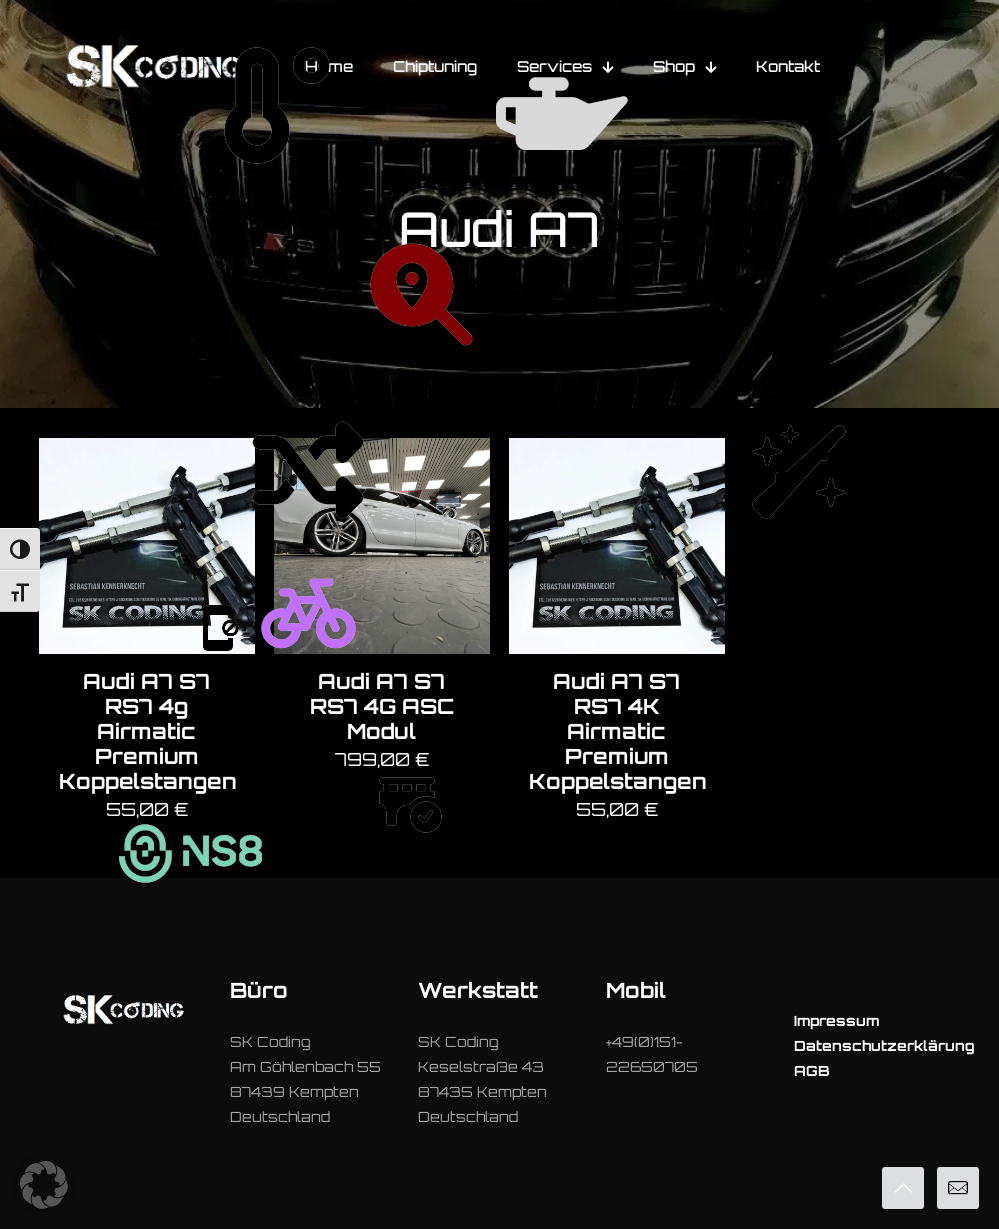  I want to click on block or restrict an app, so click(218, 628).